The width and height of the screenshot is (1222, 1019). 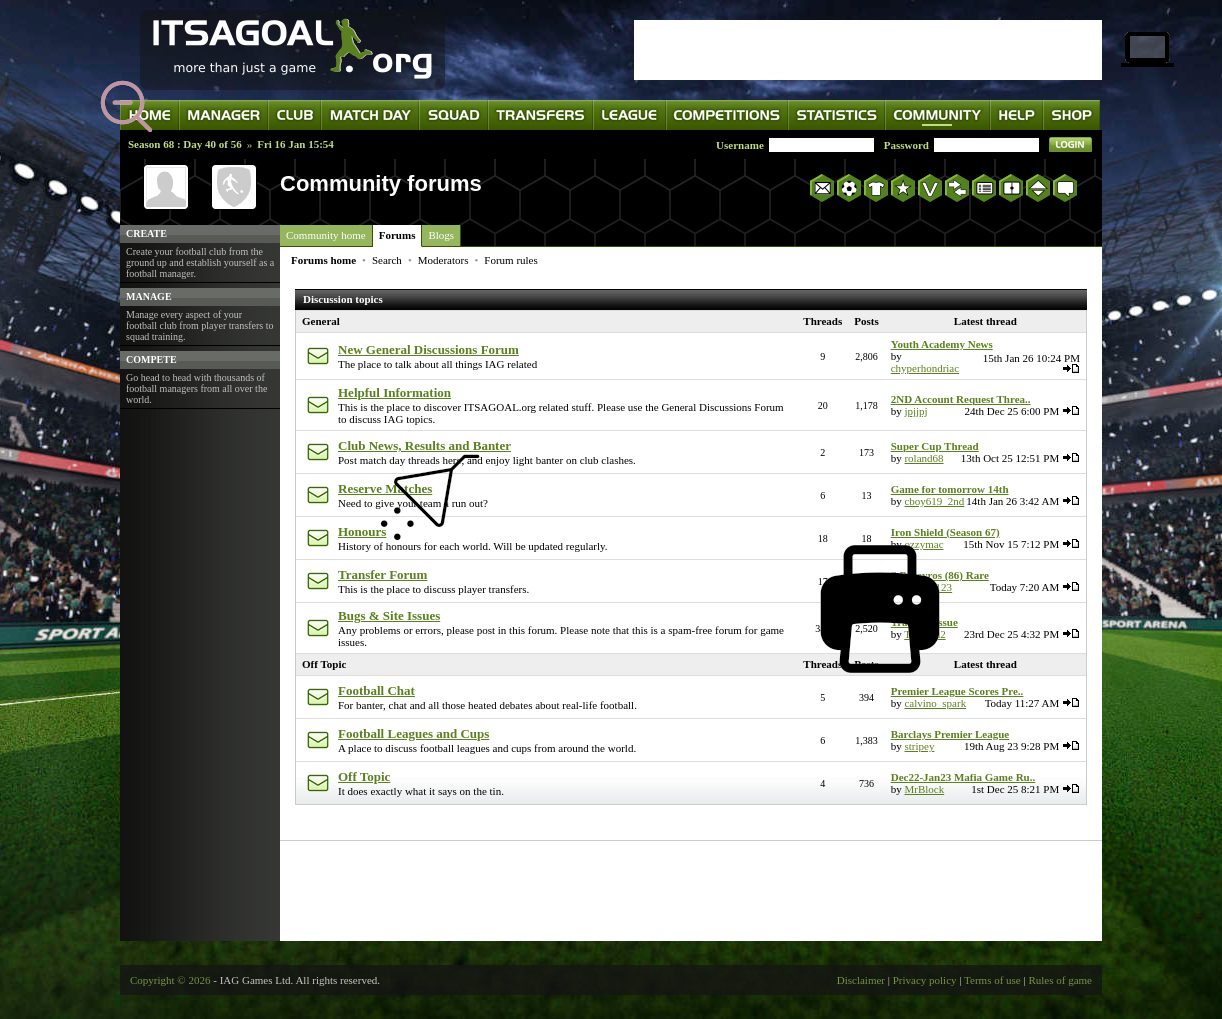 I want to click on access desktop or computer settings, so click(x=1147, y=49).